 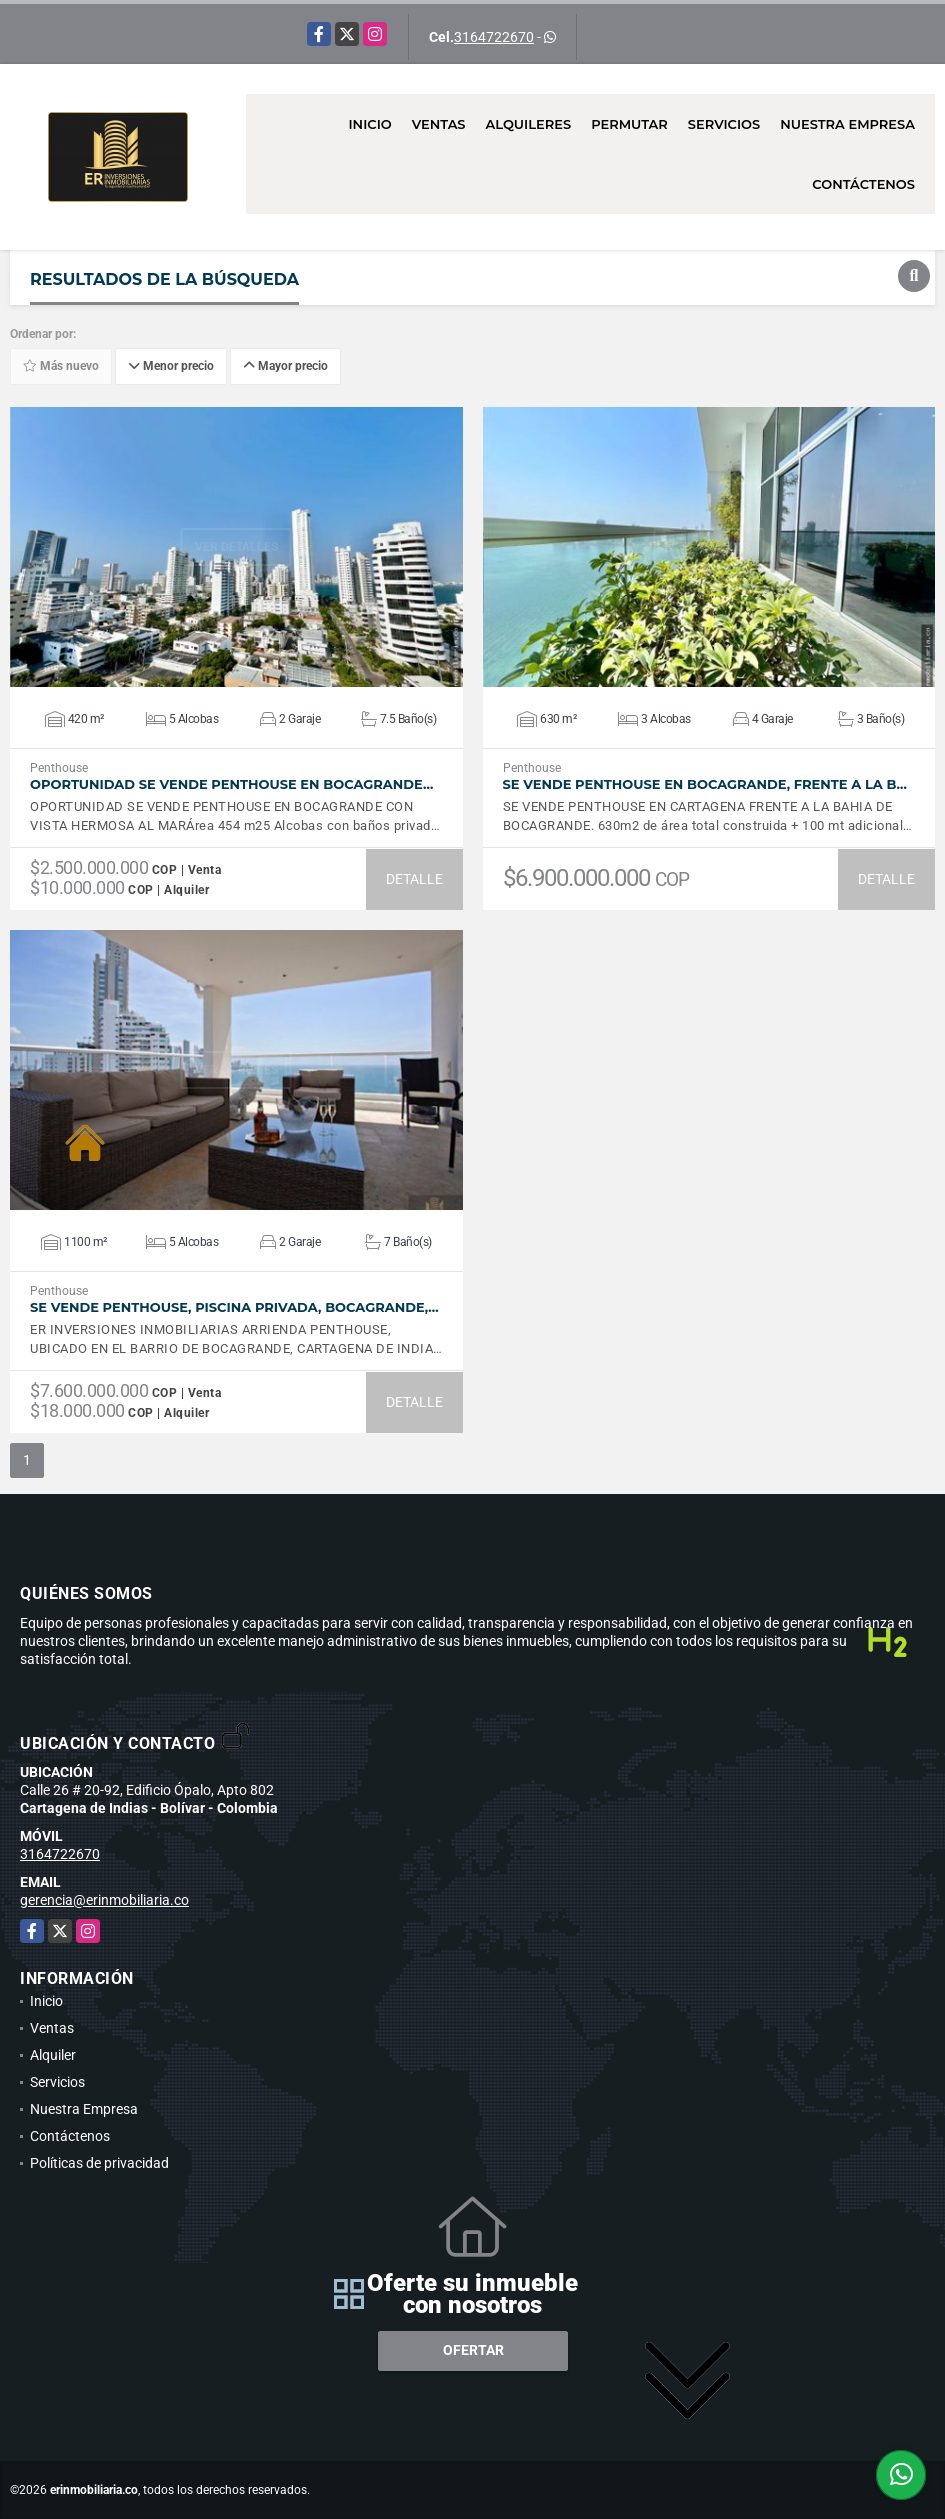 I want to click on navigate to the home screen, so click(x=85, y=1143).